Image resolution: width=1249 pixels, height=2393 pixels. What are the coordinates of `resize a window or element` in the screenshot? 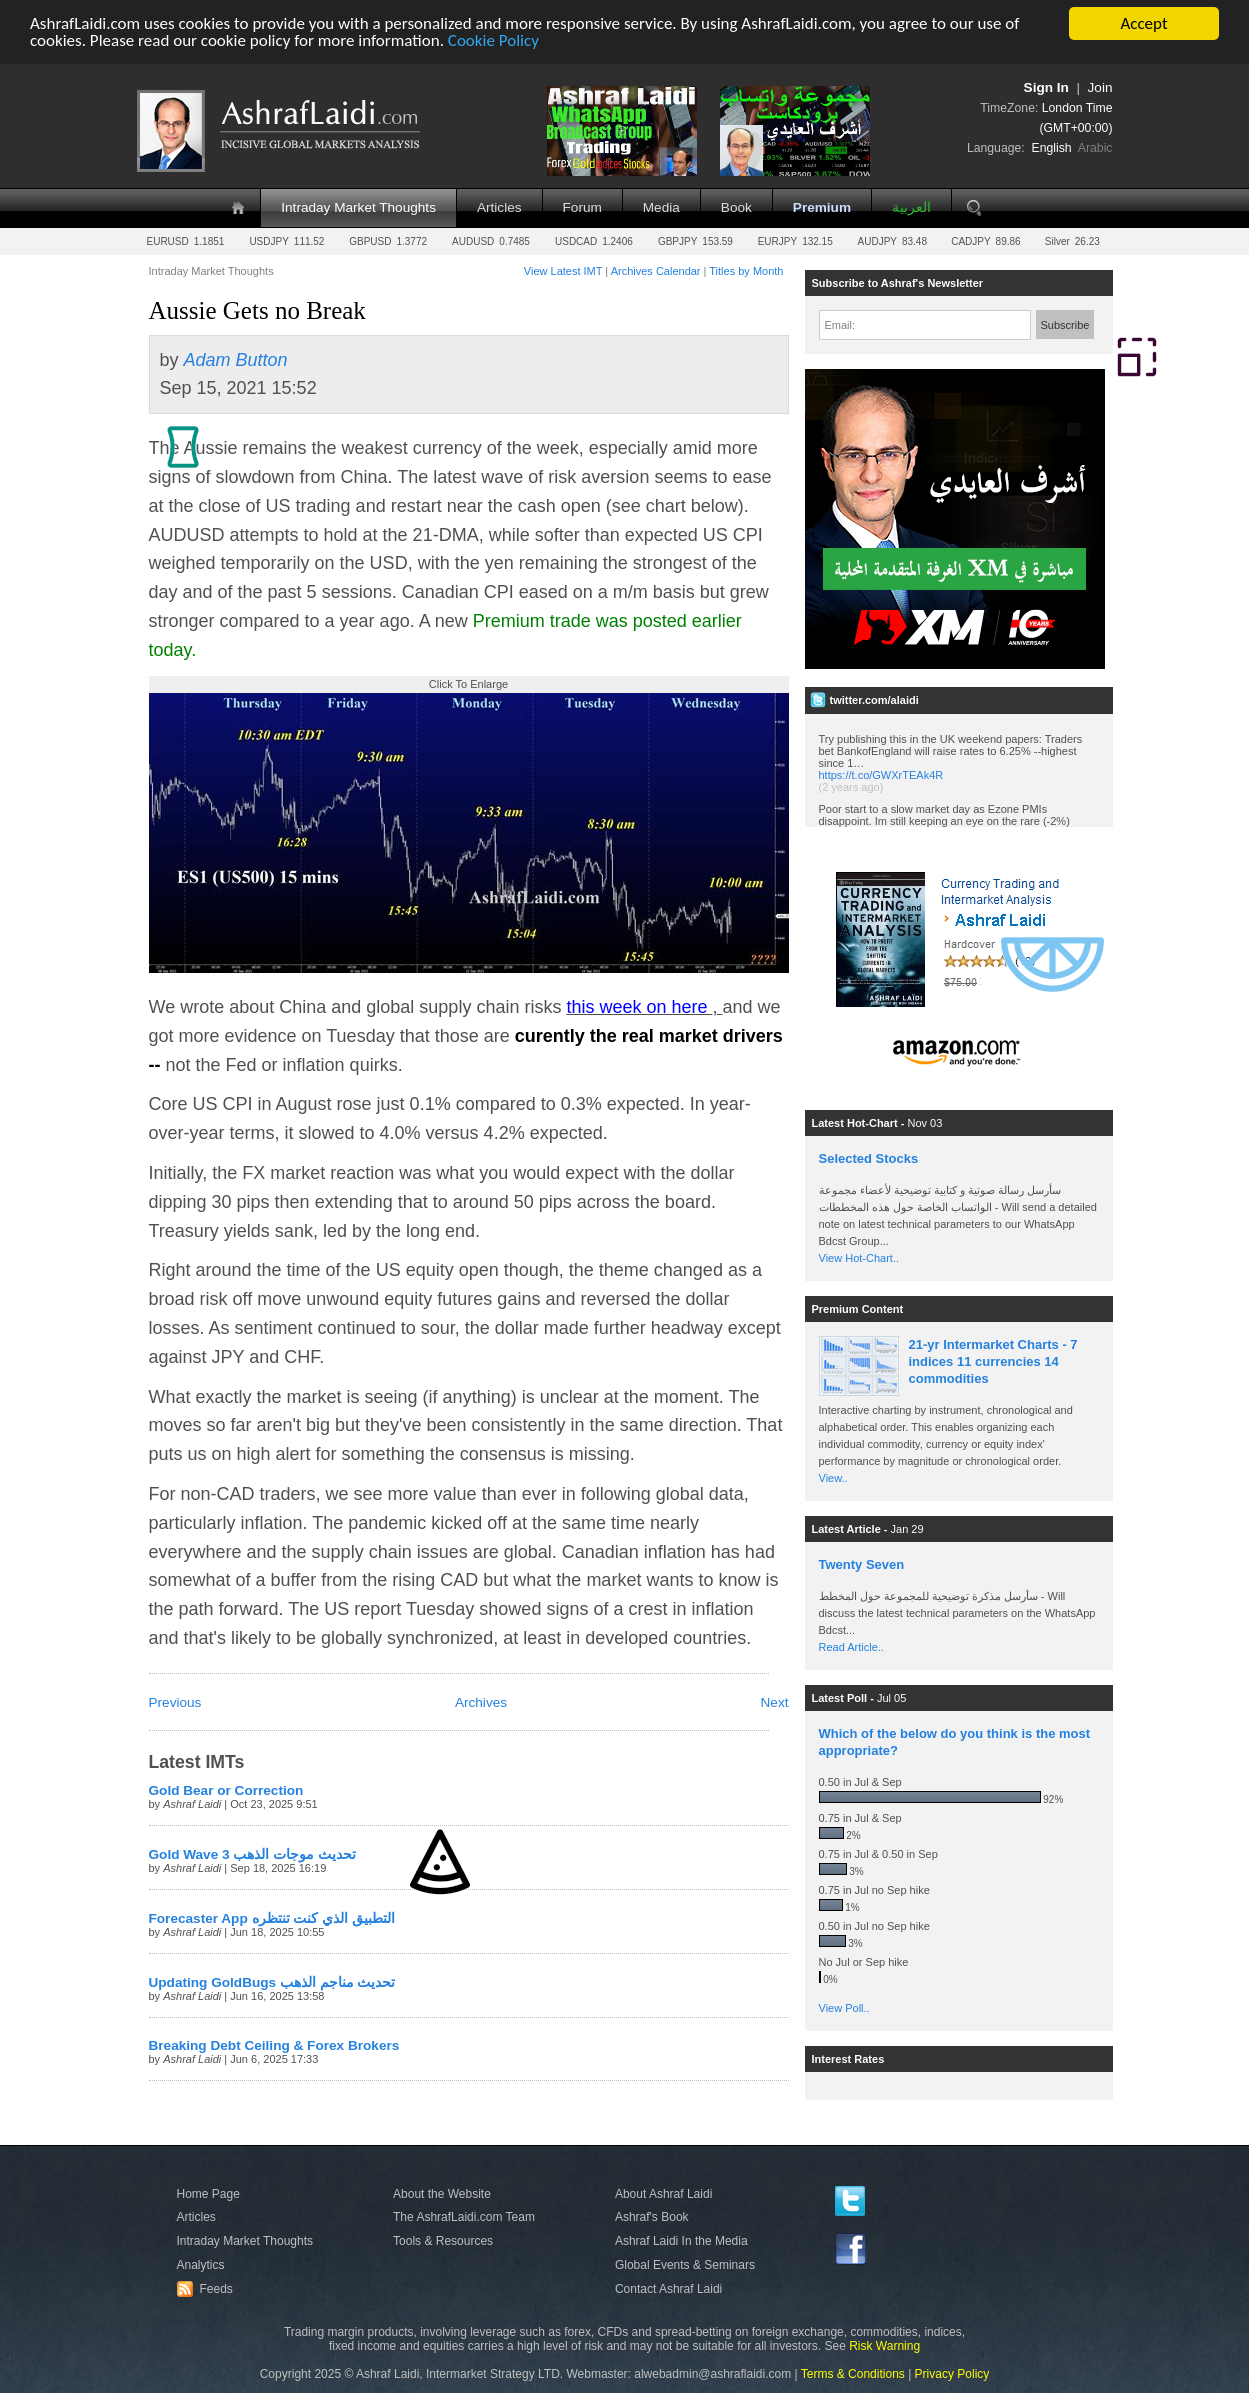 It's located at (1137, 357).